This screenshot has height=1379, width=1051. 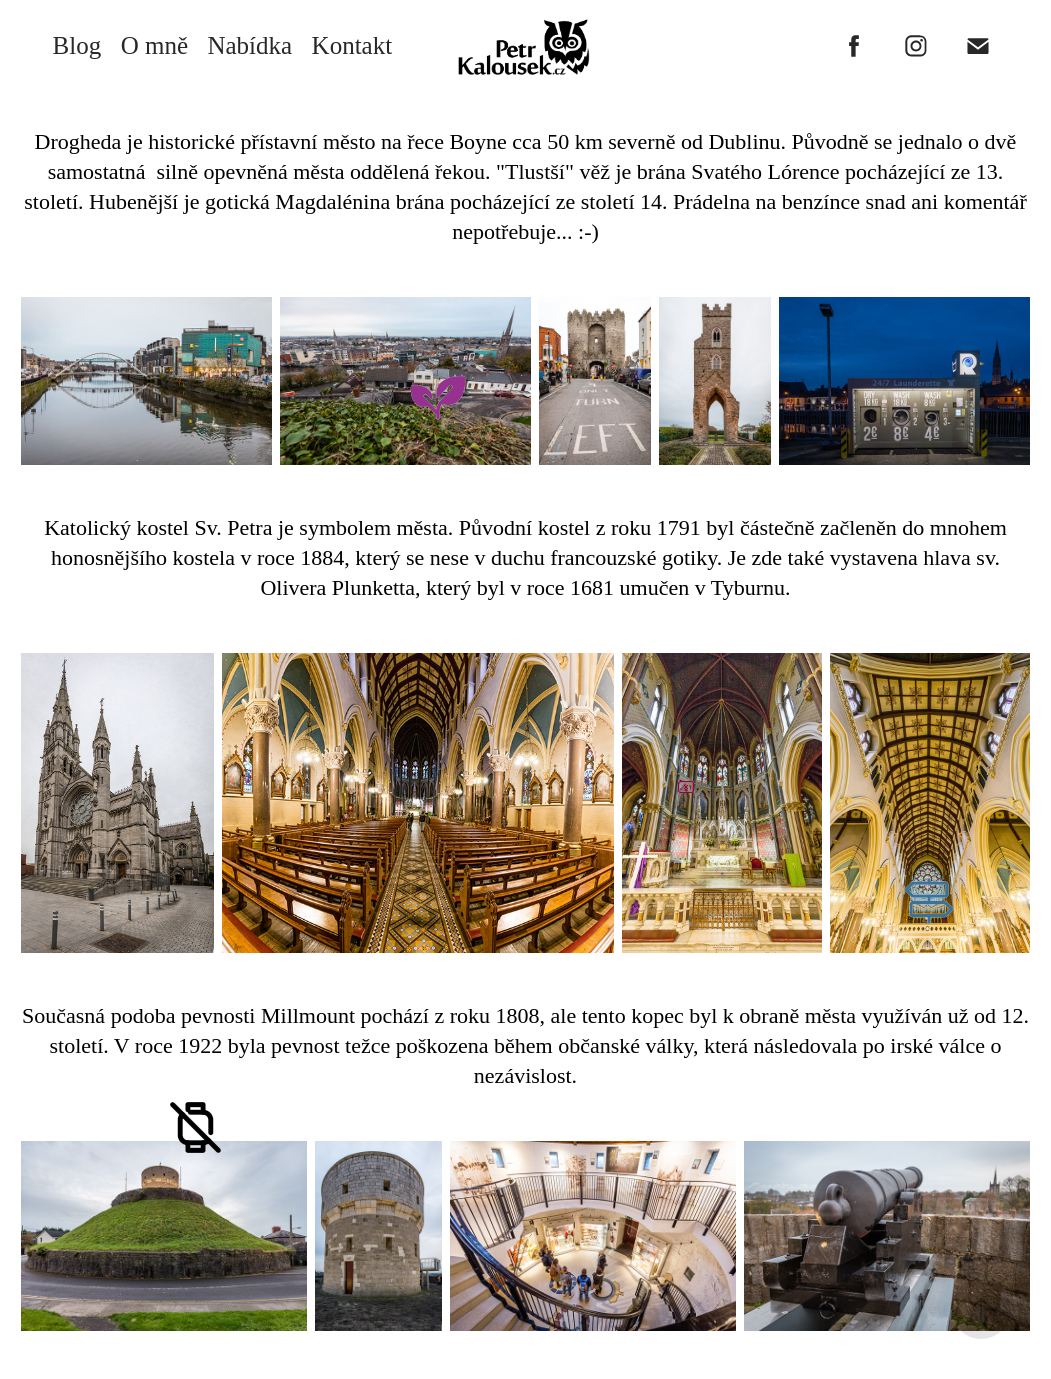 What do you see at coordinates (195, 1127) in the screenshot?
I see `smartwatch disconnected or unavailable` at bounding box center [195, 1127].